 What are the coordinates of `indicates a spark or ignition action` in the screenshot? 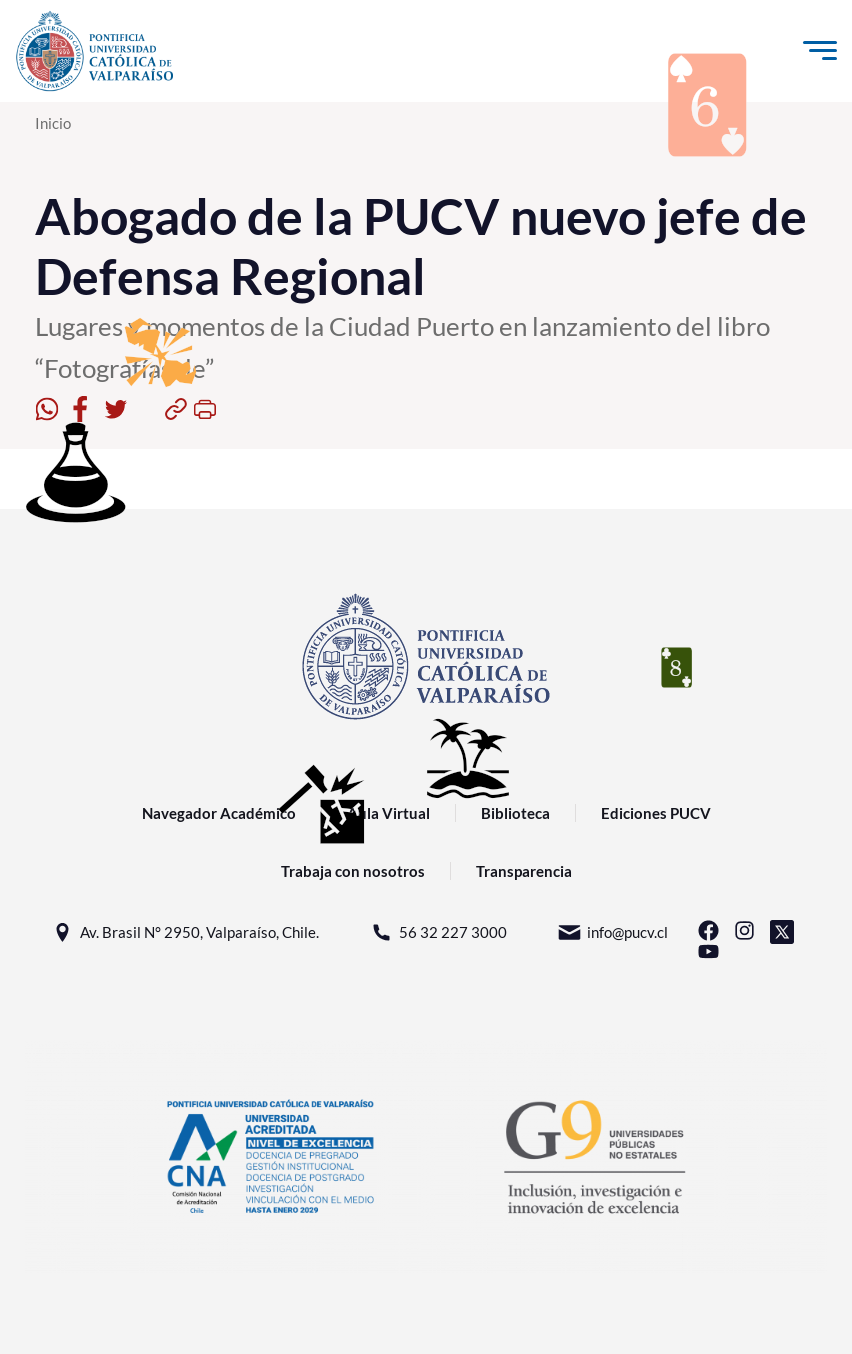 It's located at (160, 352).